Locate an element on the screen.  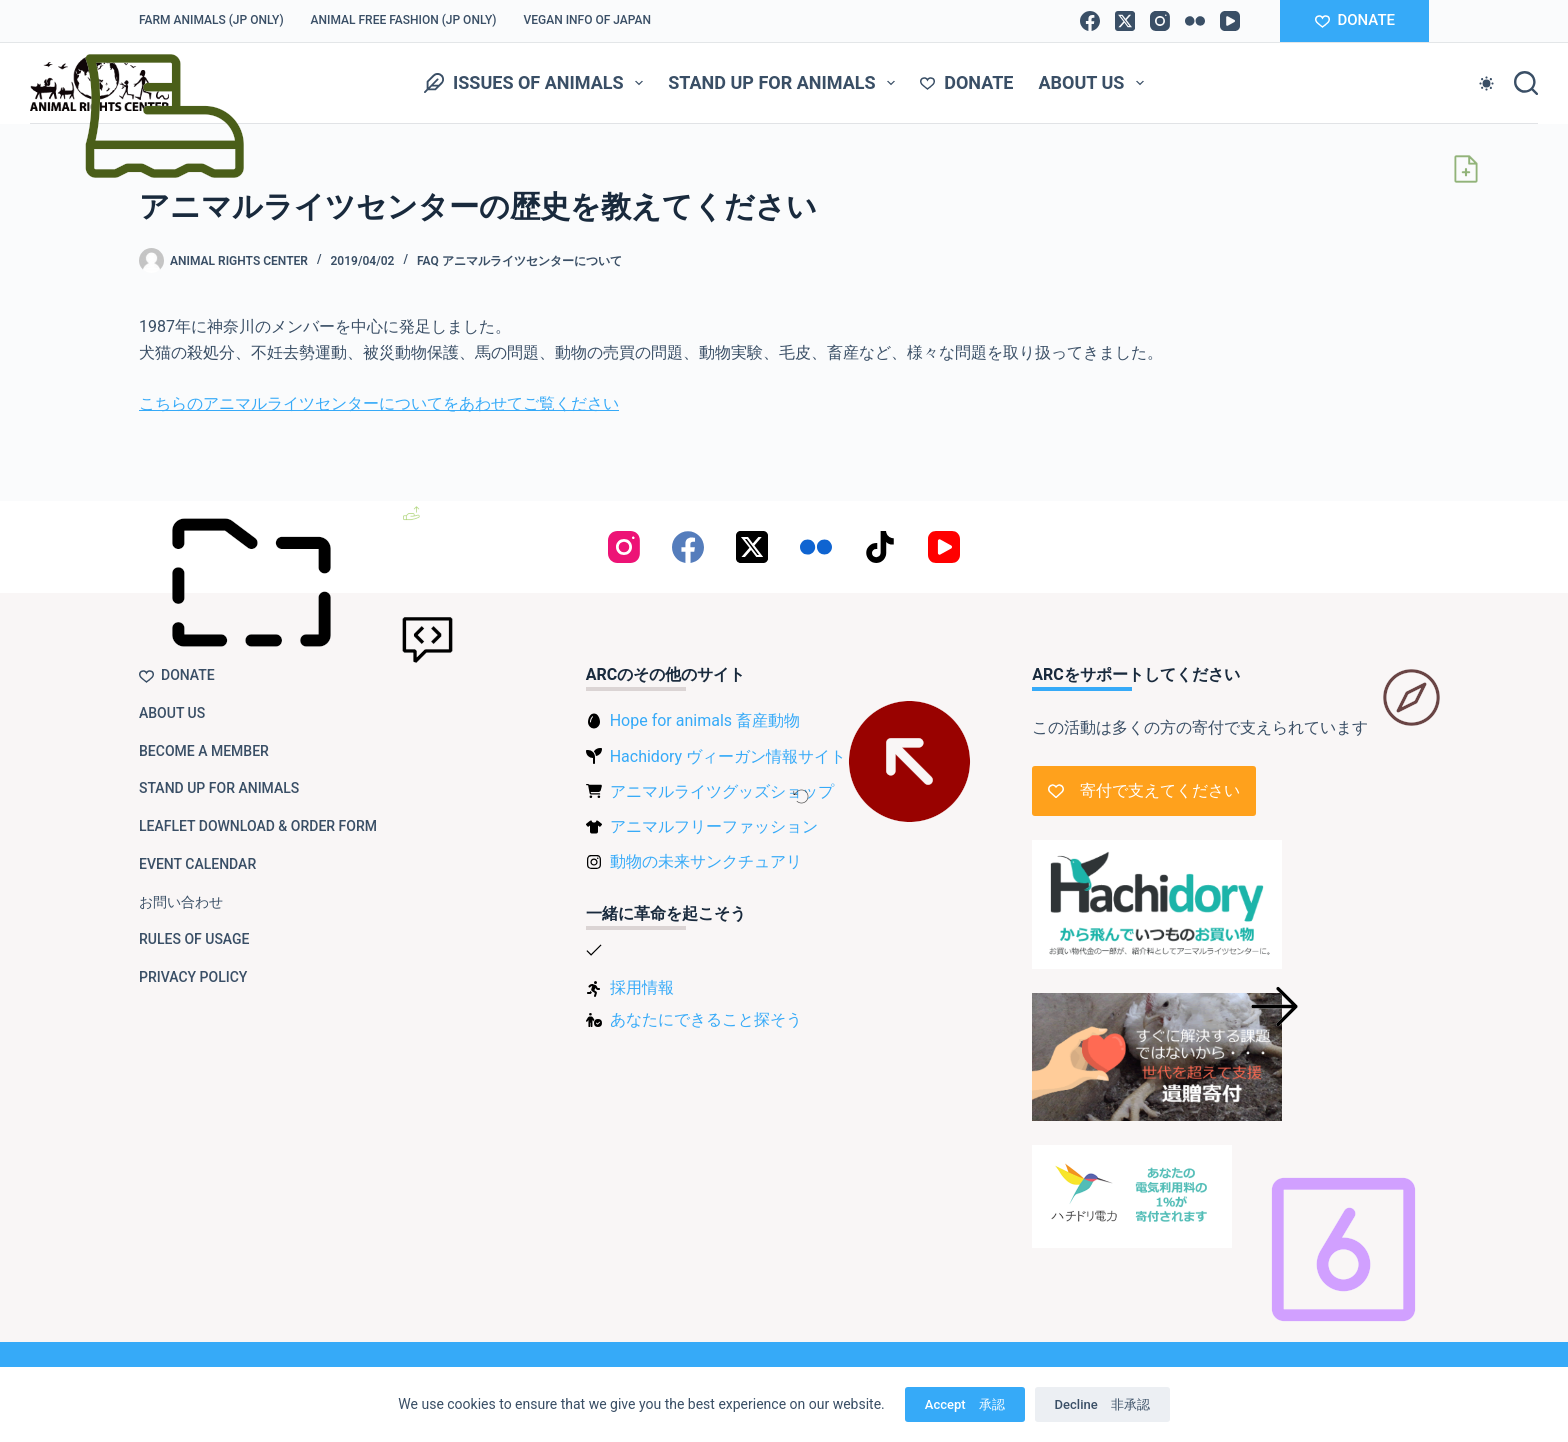
create a new folder is located at coordinates (251, 579).